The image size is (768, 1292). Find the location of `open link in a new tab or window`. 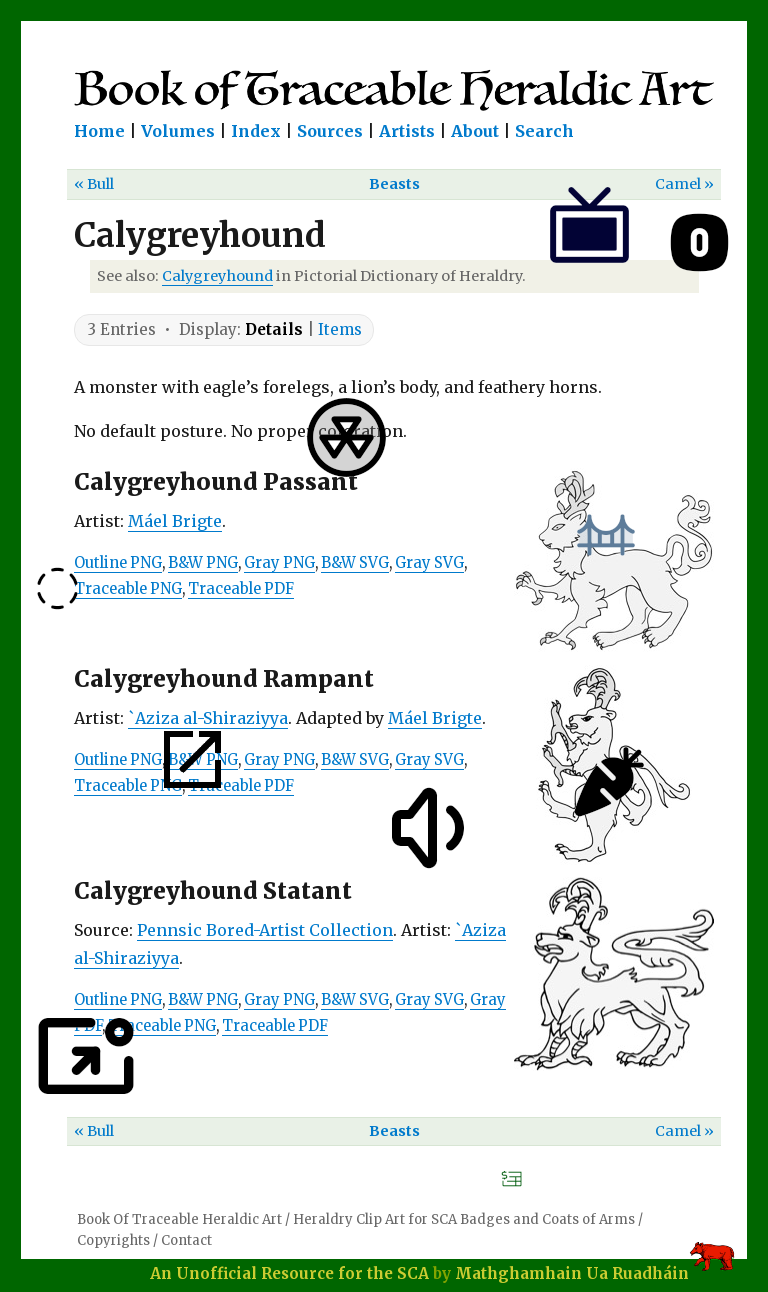

open link in a new tab or window is located at coordinates (192, 759).